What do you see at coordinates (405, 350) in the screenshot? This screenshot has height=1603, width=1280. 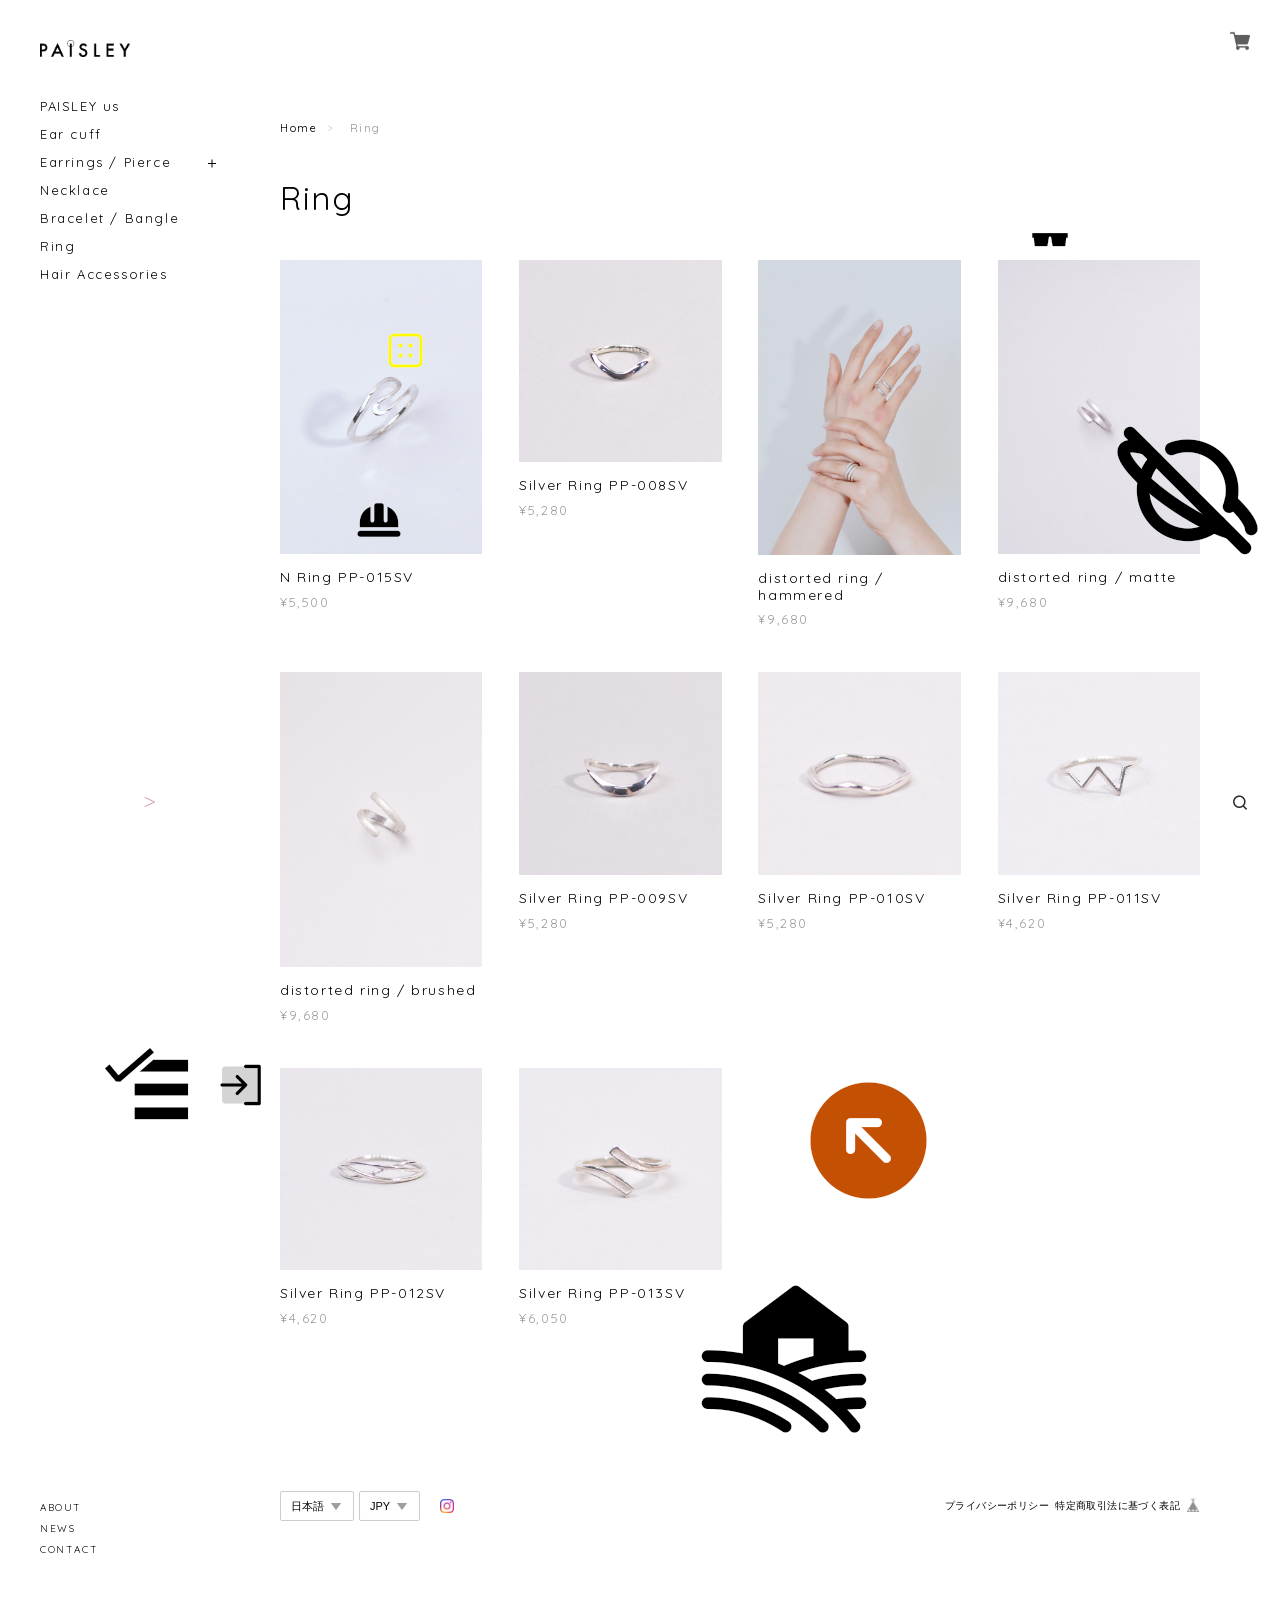 I see `roll or randomize with a value of four` at bounding box center [405, 350].